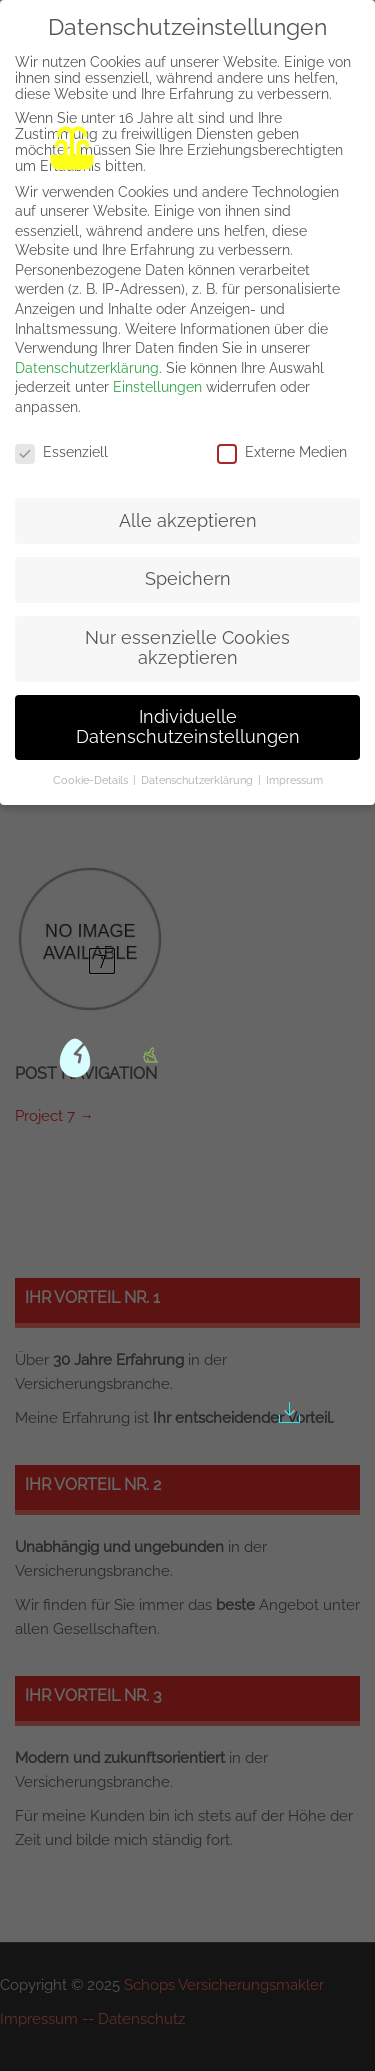  What do you see at coordinates (150, 1055) in the screenshot?
I see `clear or clean up data` at bounding box center [150, 1055].